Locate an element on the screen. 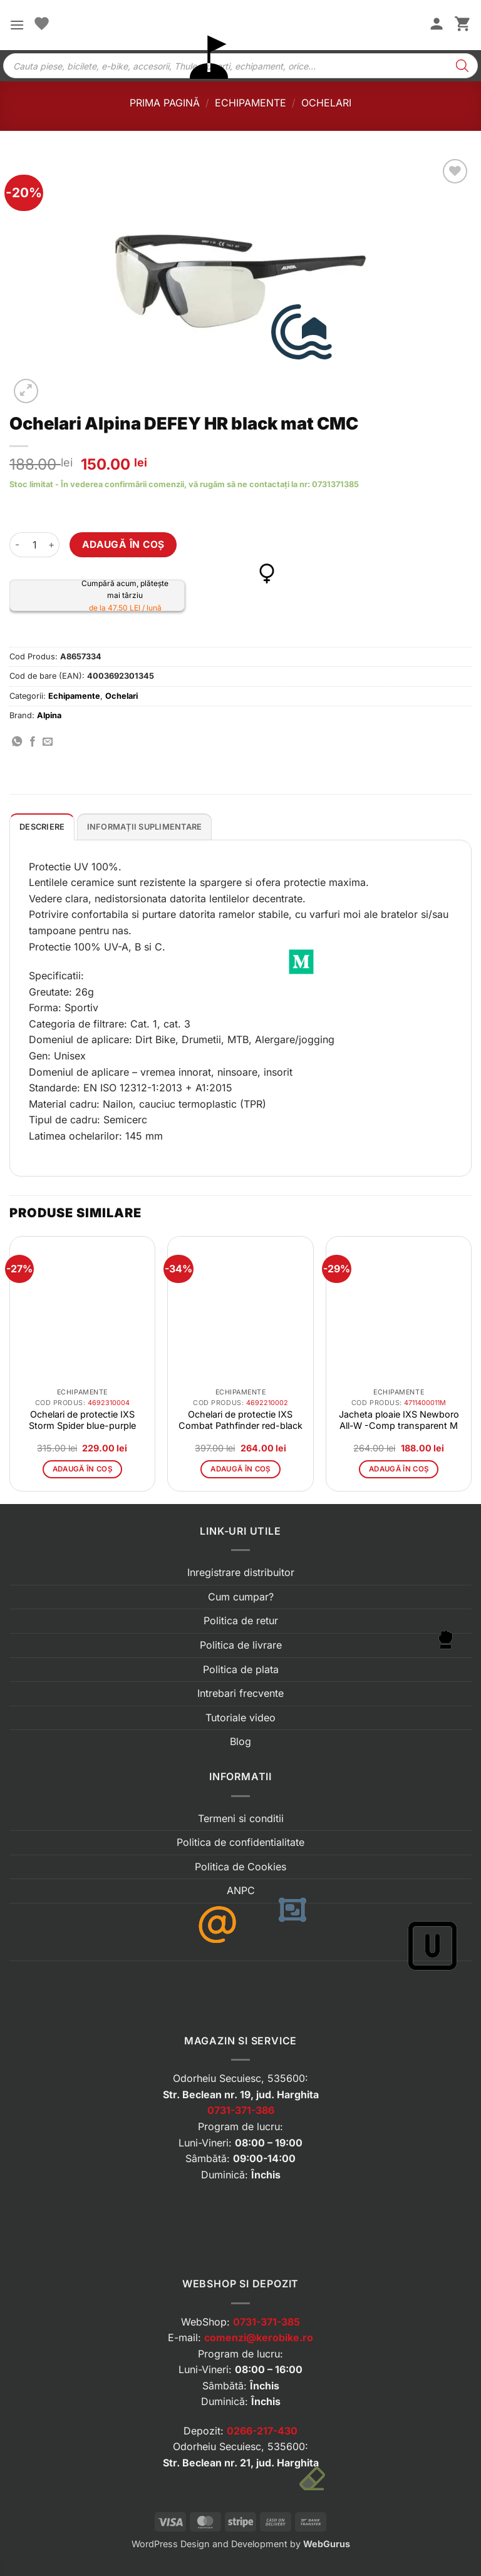 This screenshot has height=2576, width=481. mention a user in a post or comment is located at coordinates (217, 1925).